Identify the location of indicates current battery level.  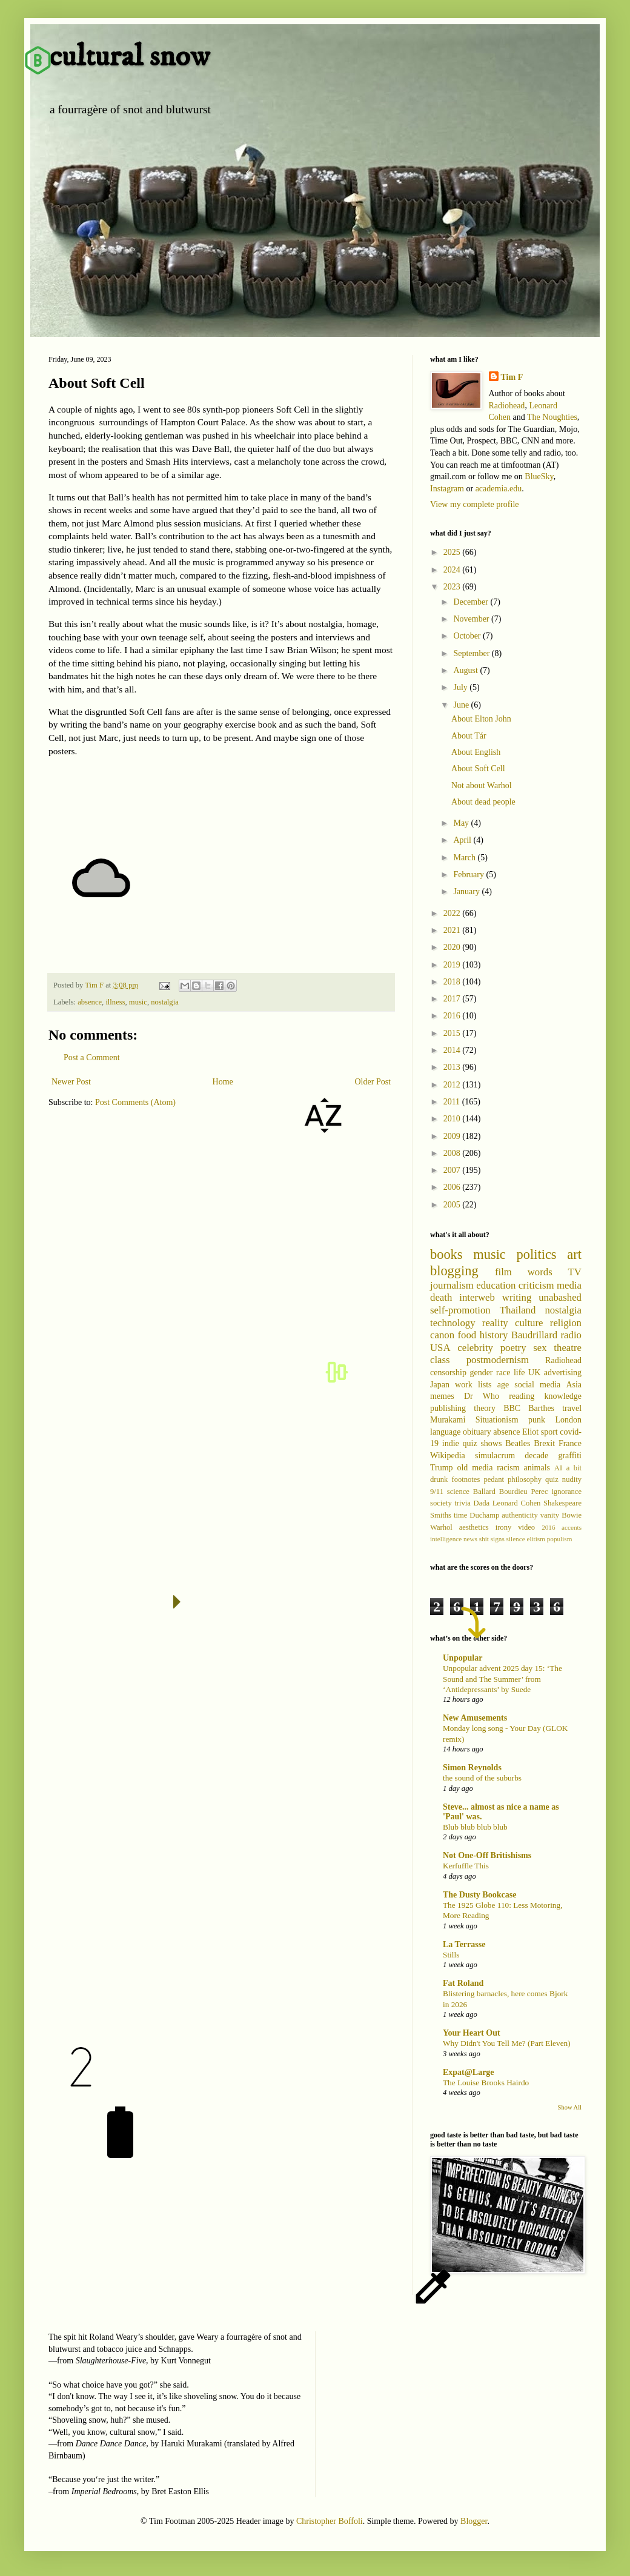
(120, 2132).